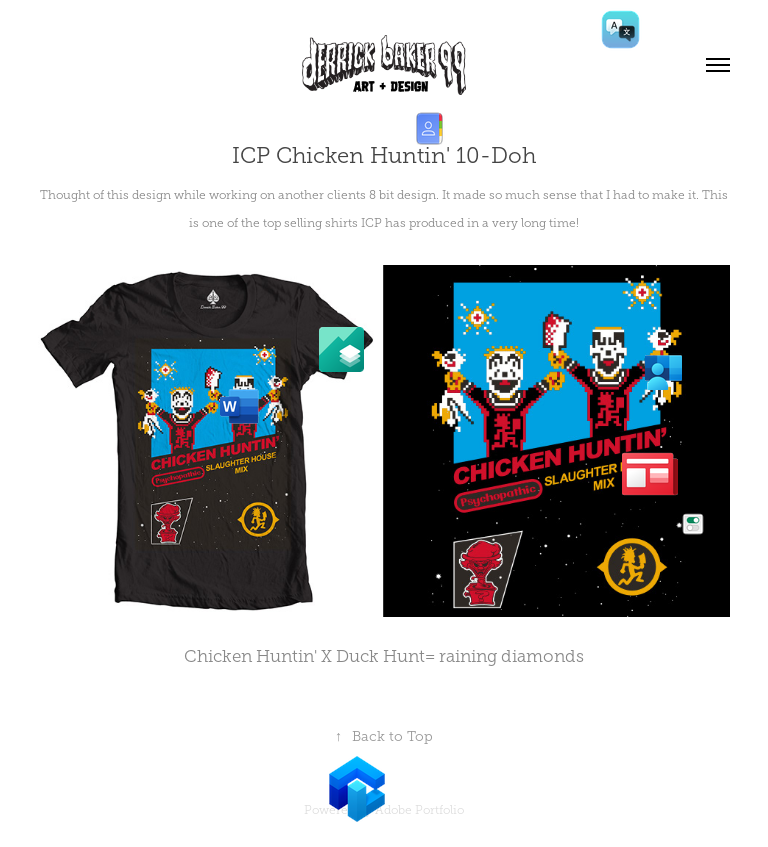 The width and height of the screenshot is (768, 847). What do you see at coordinates (239, 406) in the screenshot?
I see `open Microsoft Word application` at bounding box center [239, 406].